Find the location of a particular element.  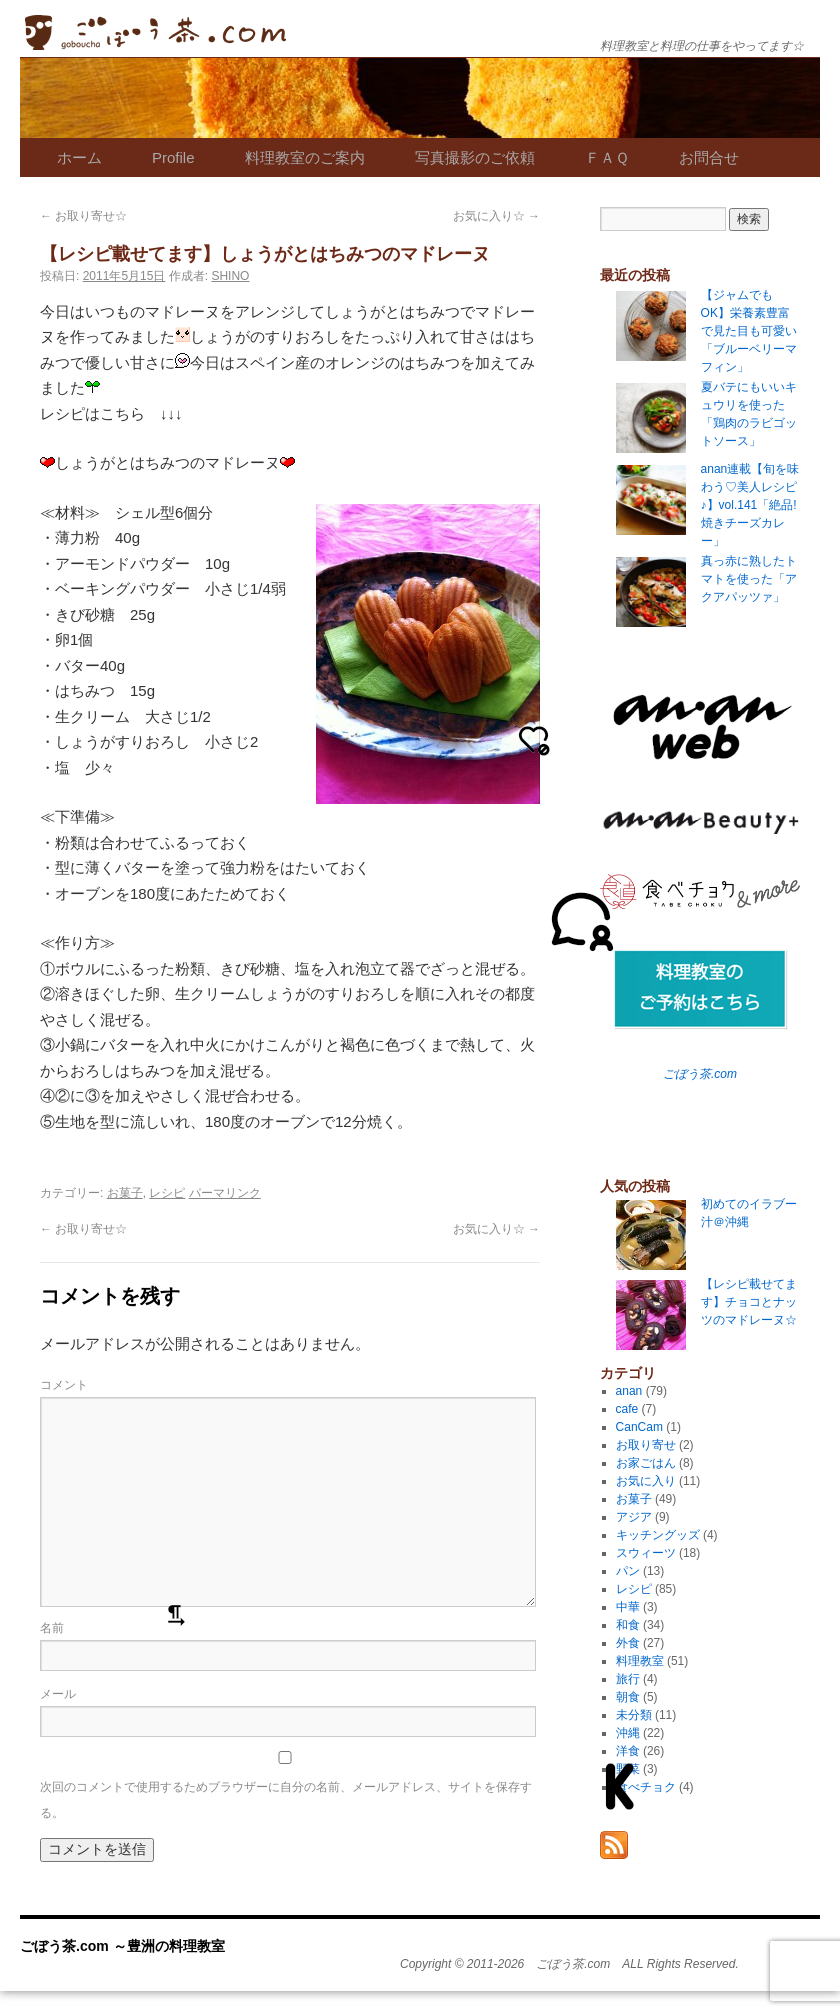

remove from favorites is located at coordinates (533, 739).